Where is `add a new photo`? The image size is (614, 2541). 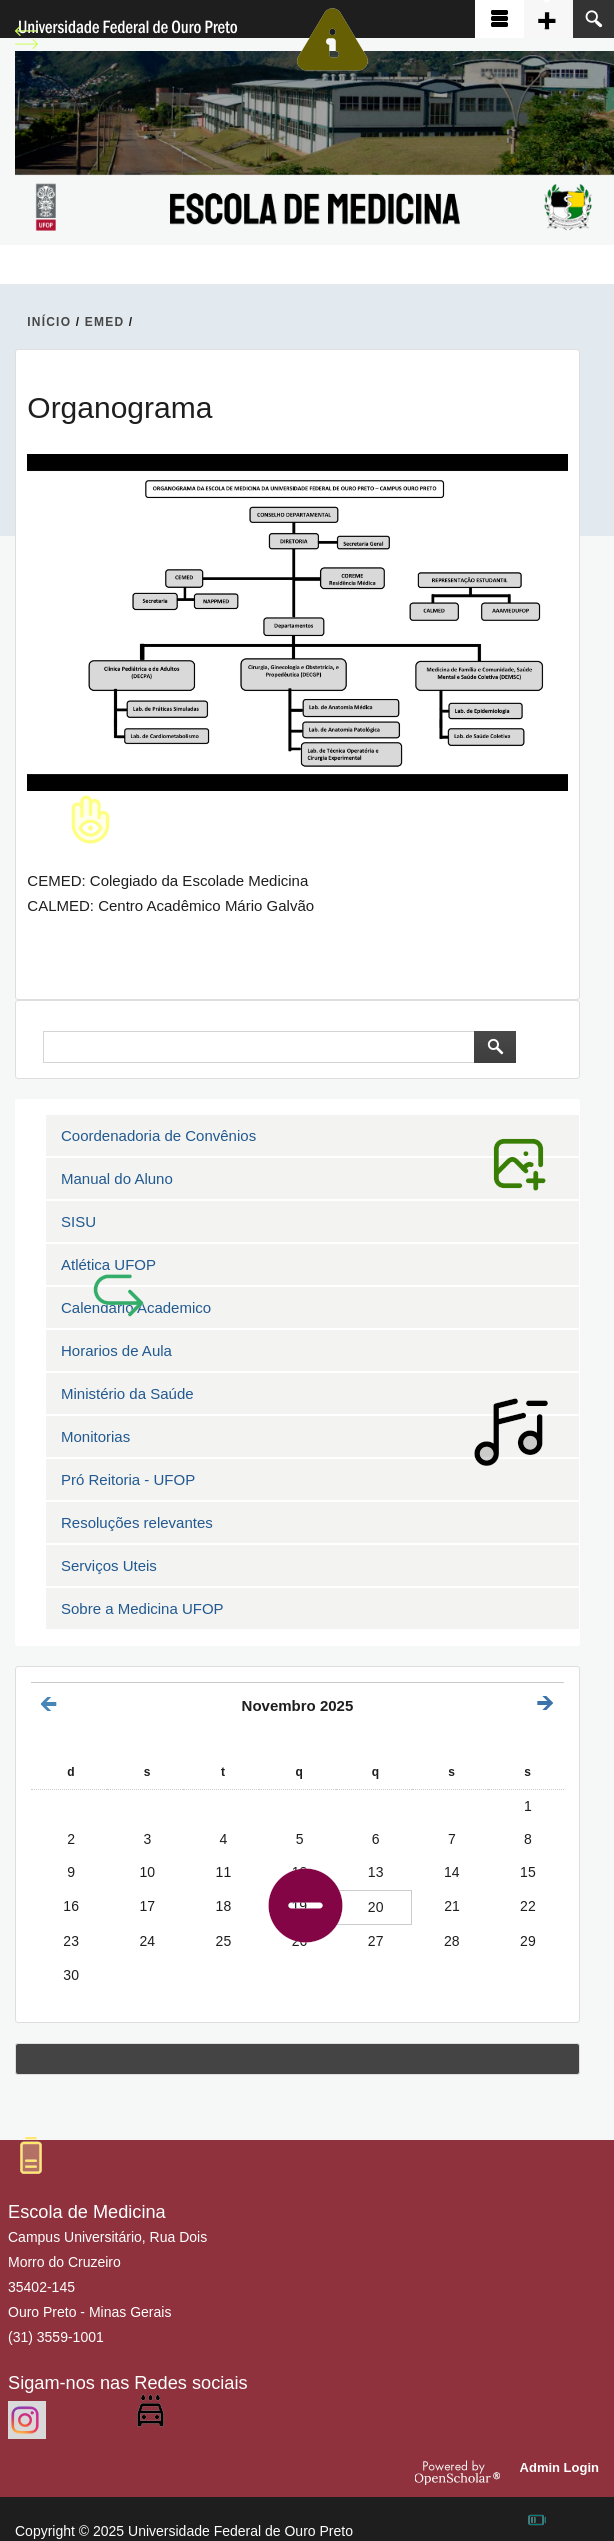 add a new photo is located at coordinates (518, 1163).